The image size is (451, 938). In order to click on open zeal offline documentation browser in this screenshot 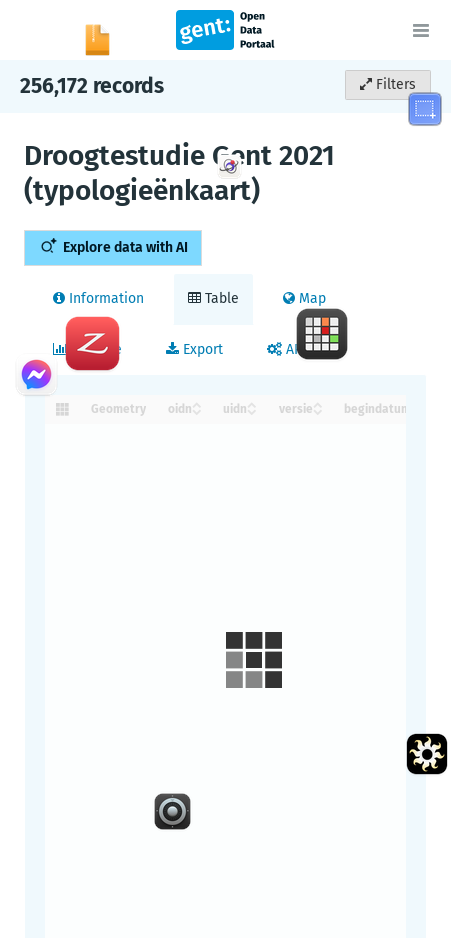, I will do `click(92, 343)`.